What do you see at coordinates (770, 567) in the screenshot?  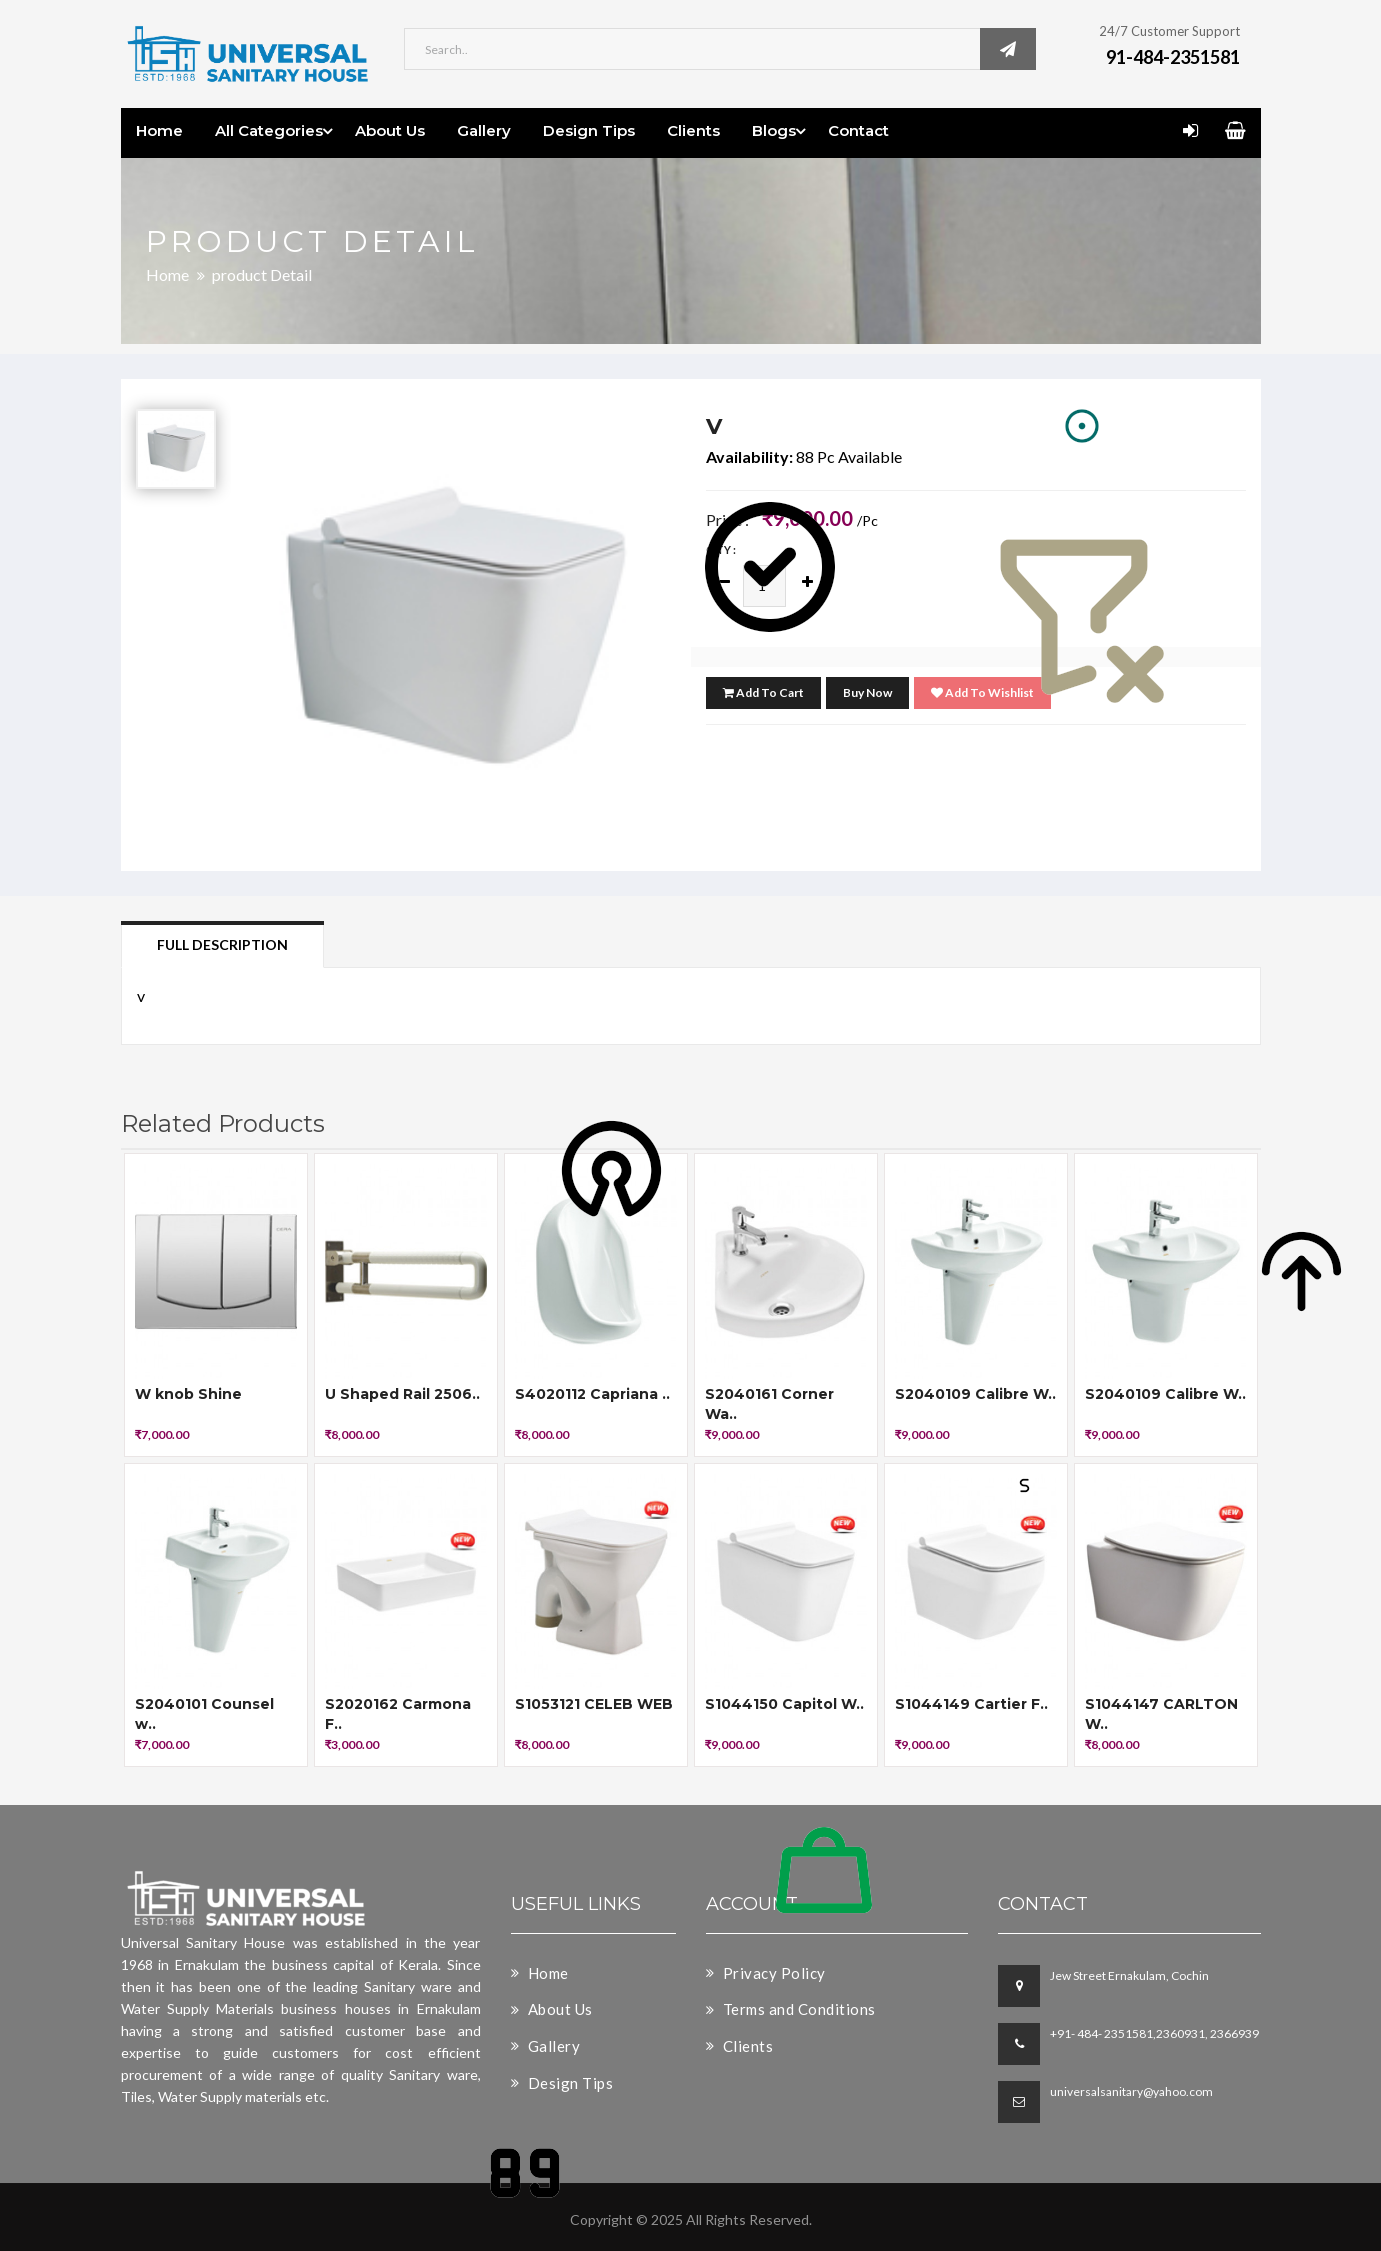 I see `indicates a completed or successful action` at bounding box center [770, 567].